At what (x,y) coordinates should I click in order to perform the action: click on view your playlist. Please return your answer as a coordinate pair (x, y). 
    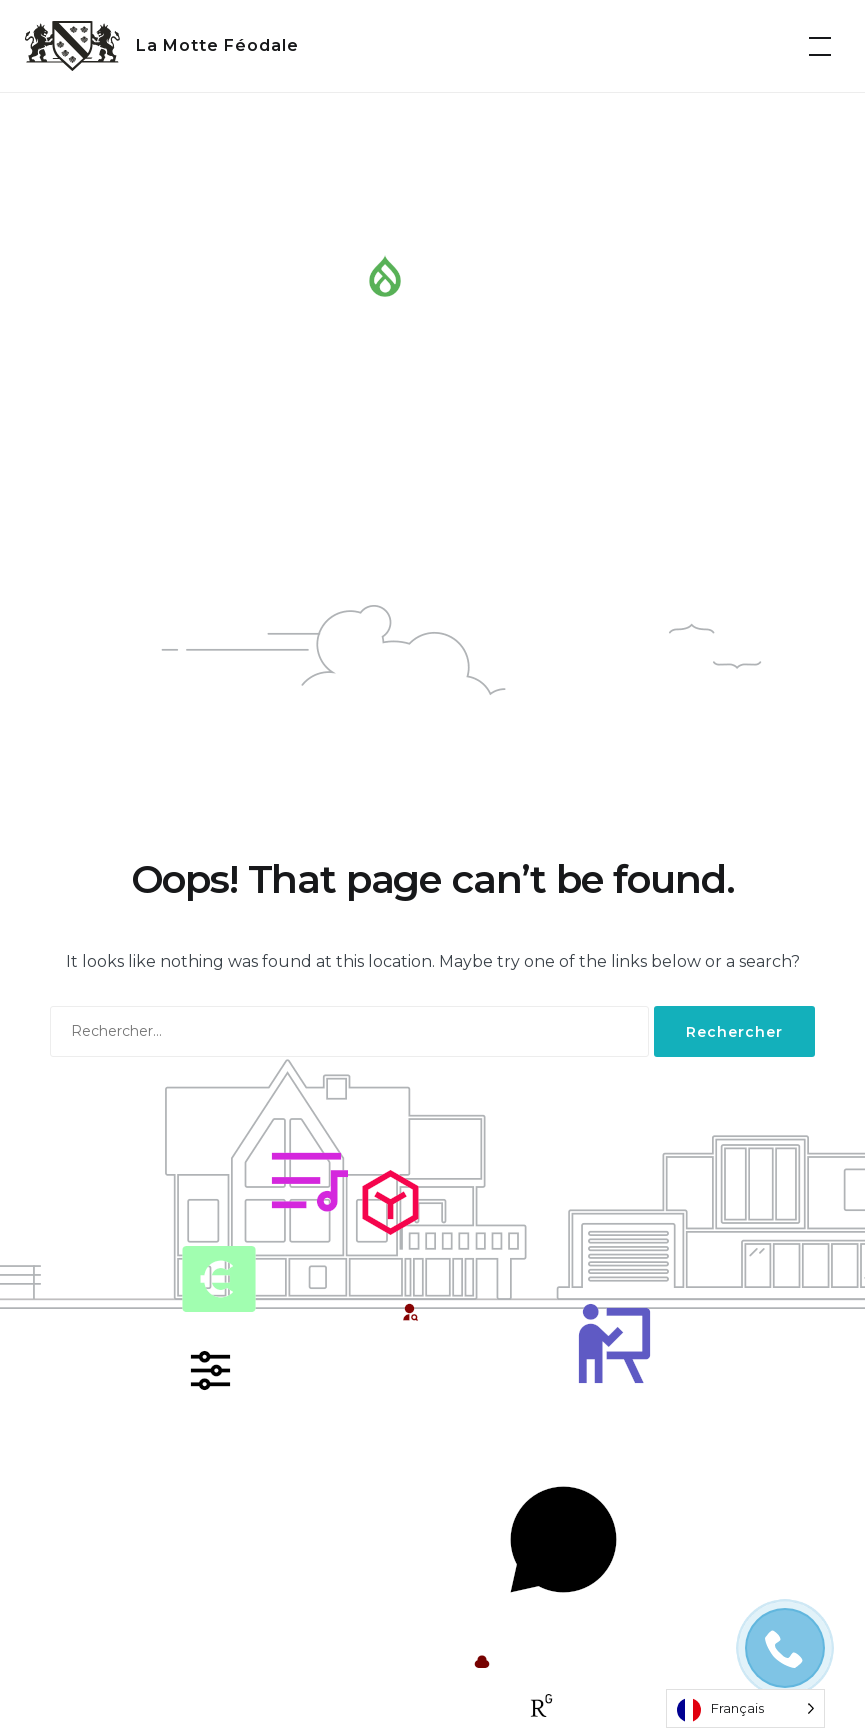
    Looking at the image, I should click on (306, 1180).